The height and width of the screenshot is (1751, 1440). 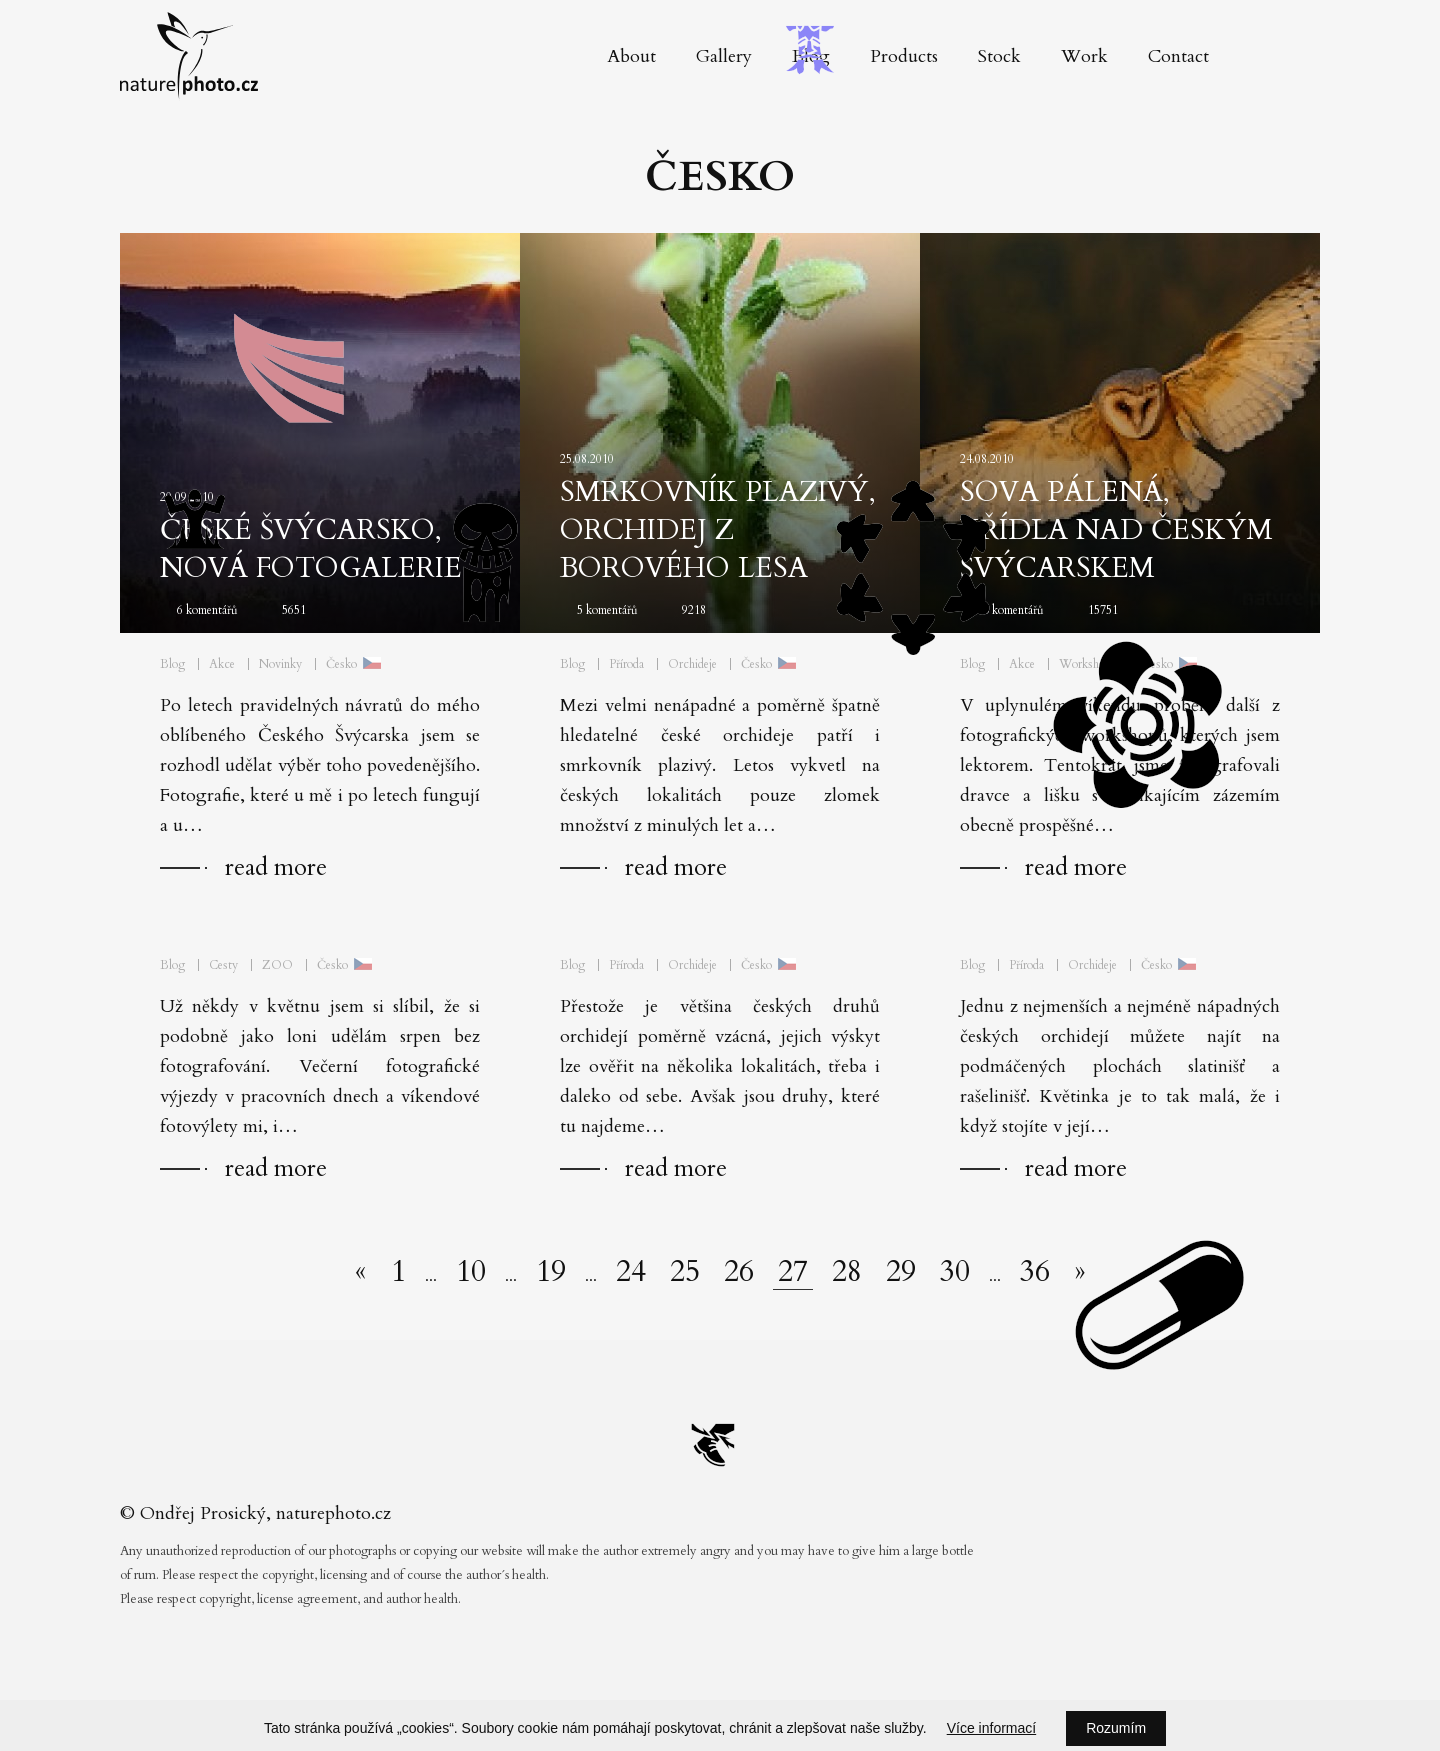 What do you see at coordinates (195, 519) in the screenshot?
I see `summon or activate ifrit character` at bounding box center [195, 519].